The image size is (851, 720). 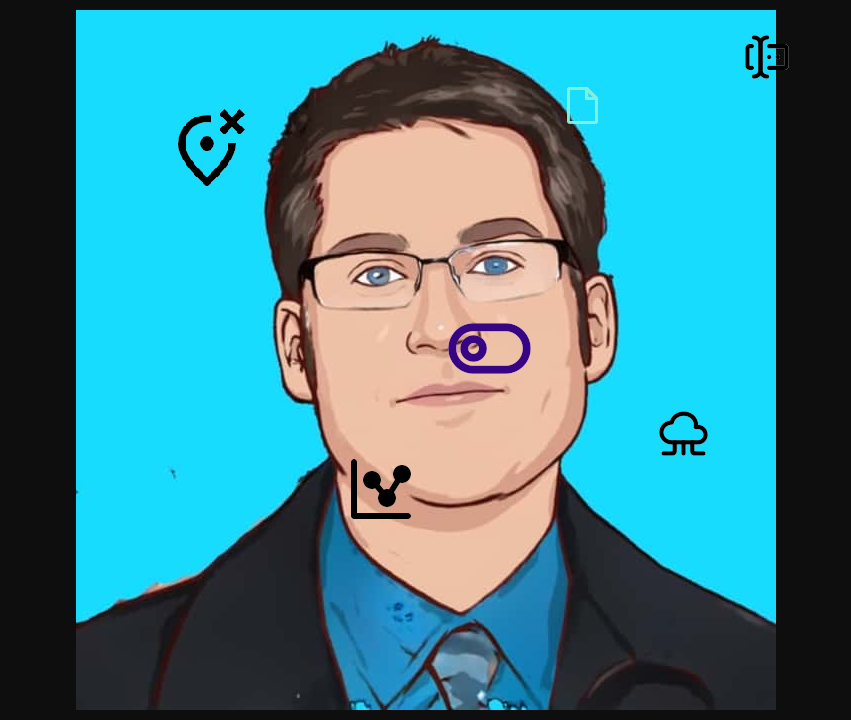 What do you see at coordinates (767, 57) in the screenshot?
I see `access forms and surveys` at bounding box center [767, 57].